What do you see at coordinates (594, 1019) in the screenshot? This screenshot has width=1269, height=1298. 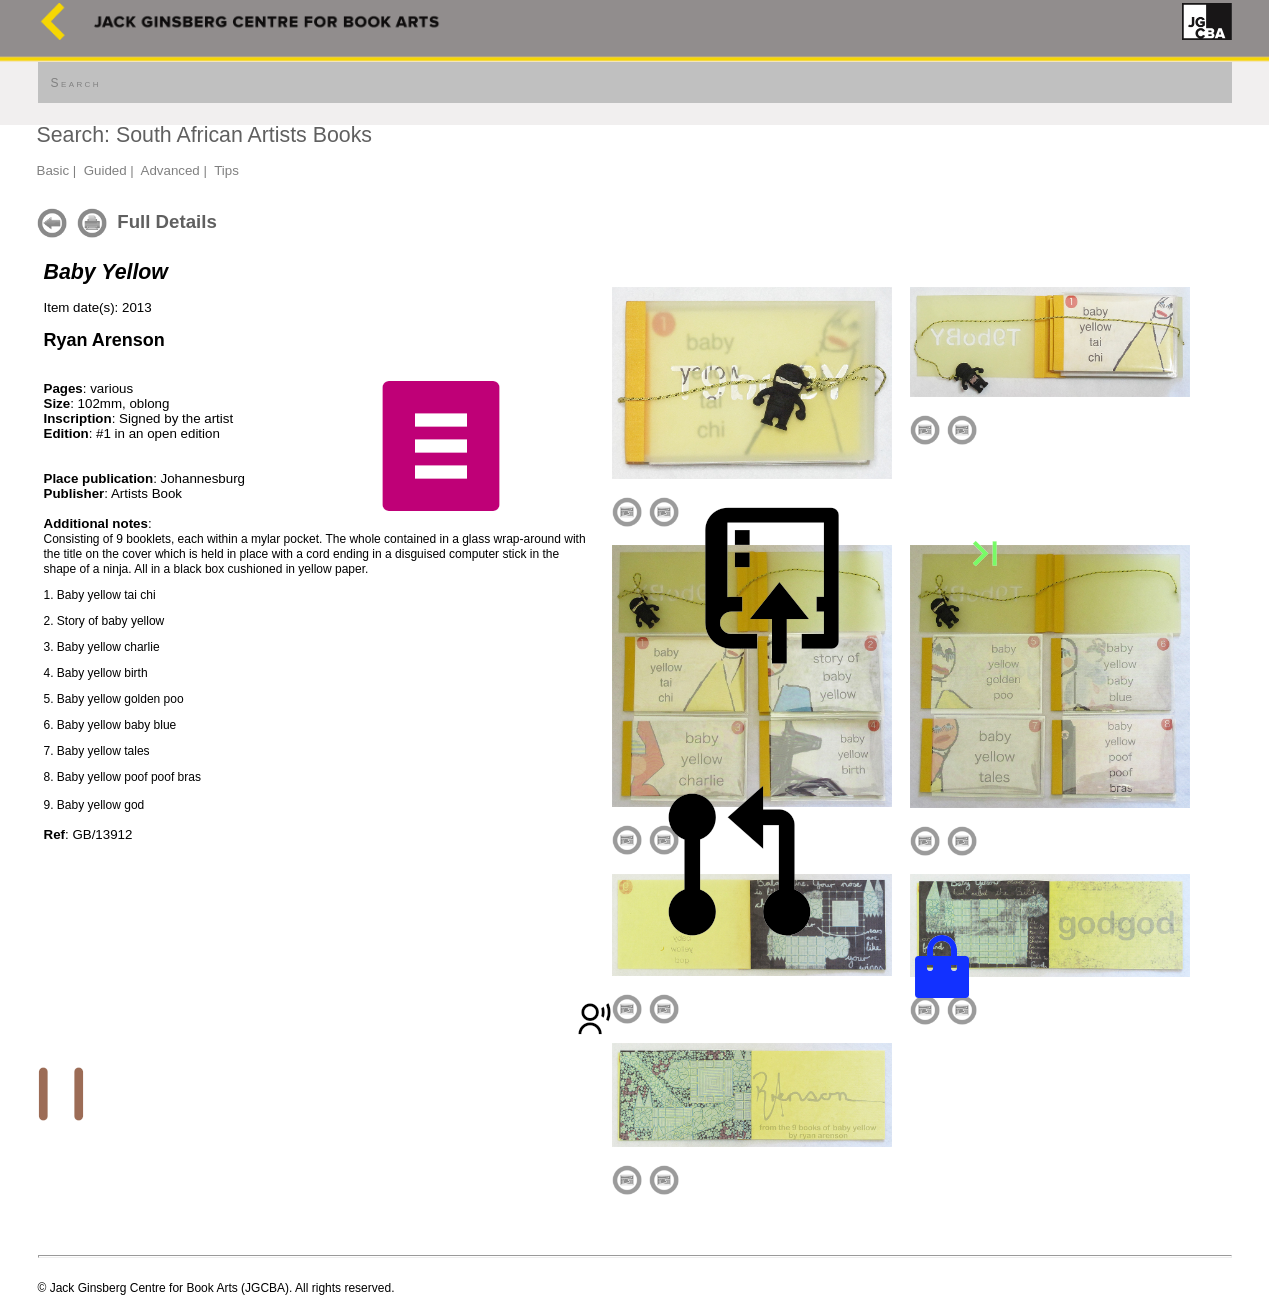 I see `activate voice input or speech recognition` at bounding box center [594, 1019].